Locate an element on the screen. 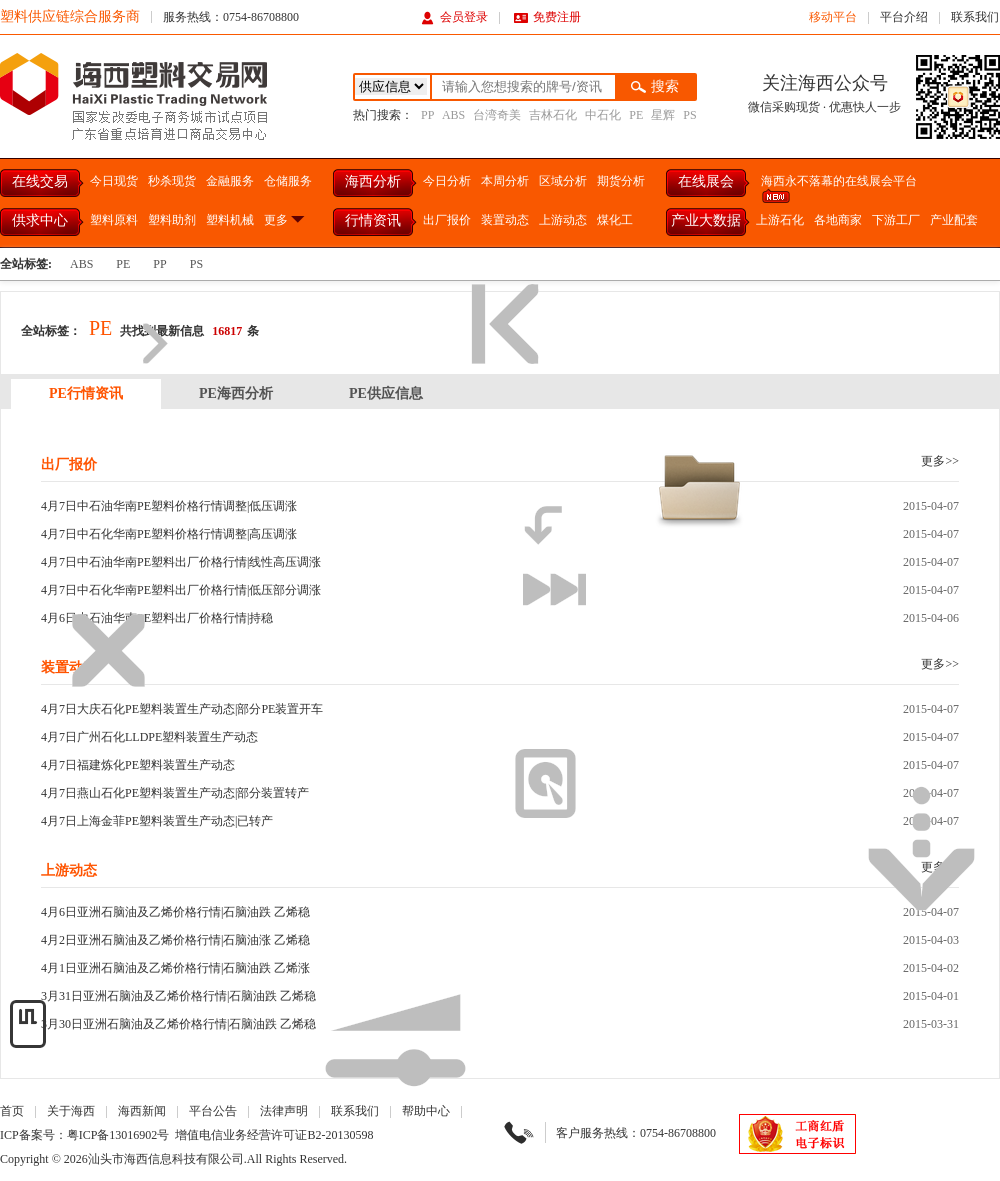 This screenshot has width=1000, height=1181. adjust audio or speaker volume is located at coordinates (395, 1040).